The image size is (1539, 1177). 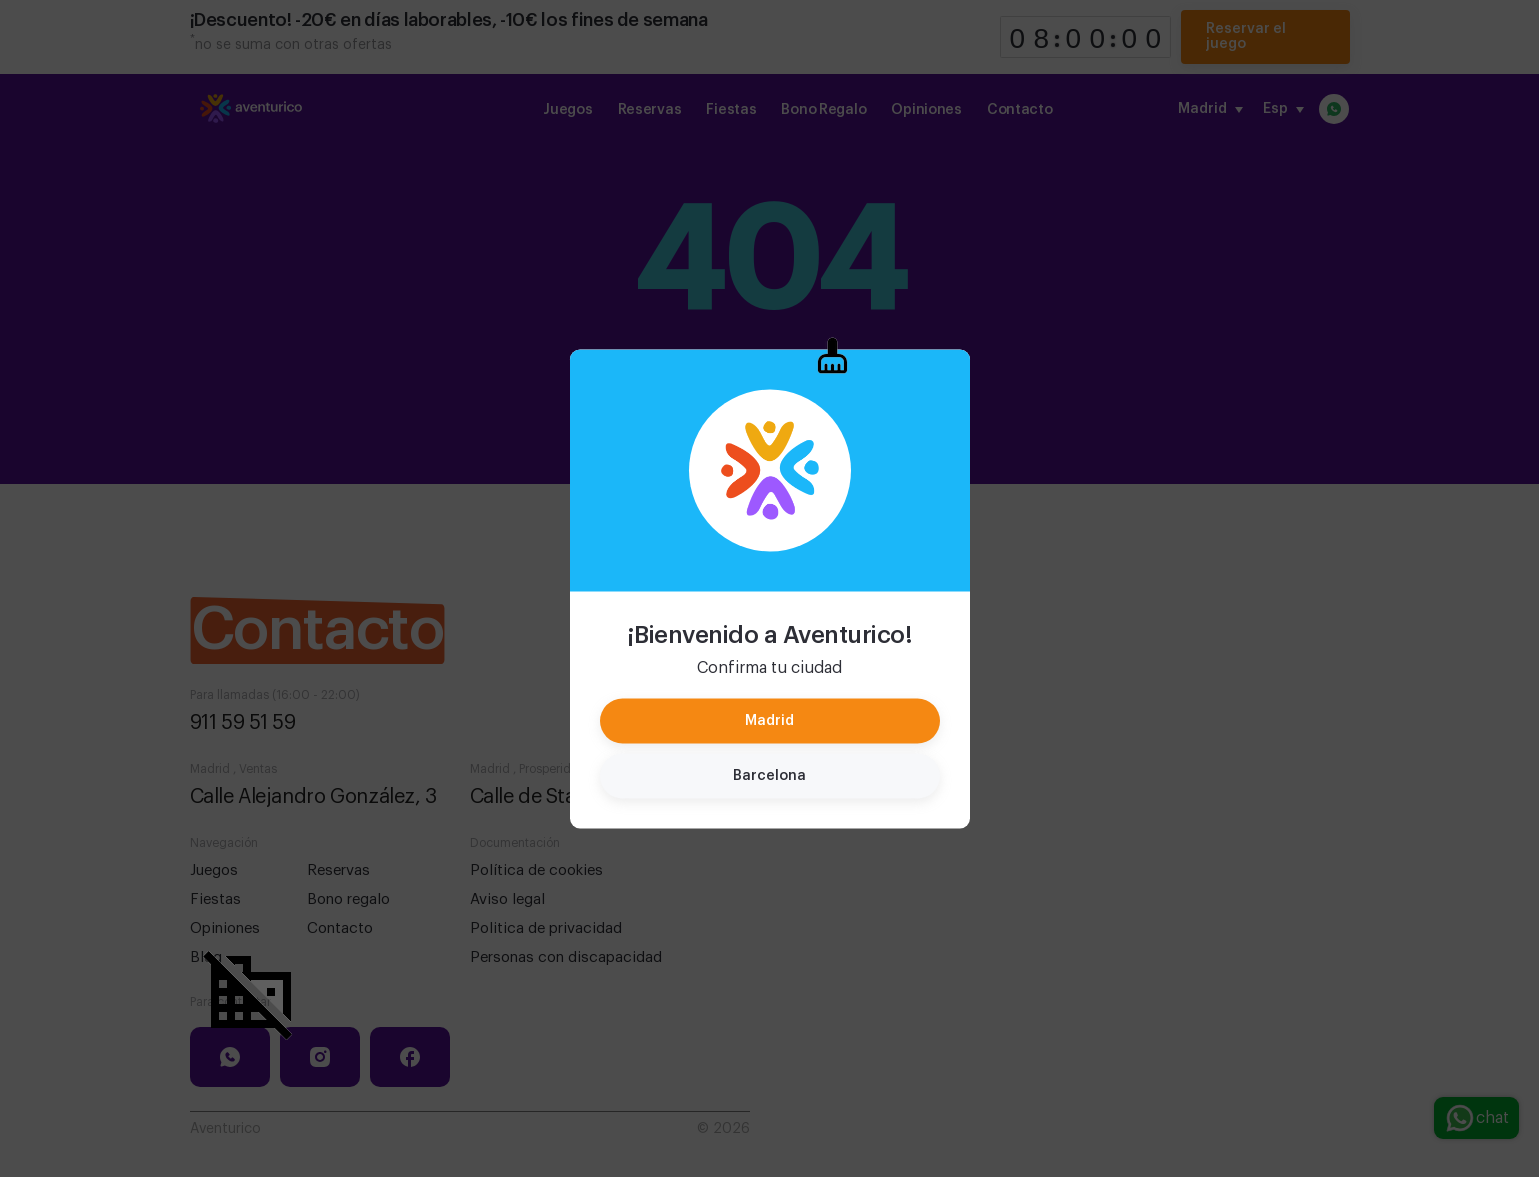 I want to click on access cleaning or housekeeping services, so click(x=832, y=355).